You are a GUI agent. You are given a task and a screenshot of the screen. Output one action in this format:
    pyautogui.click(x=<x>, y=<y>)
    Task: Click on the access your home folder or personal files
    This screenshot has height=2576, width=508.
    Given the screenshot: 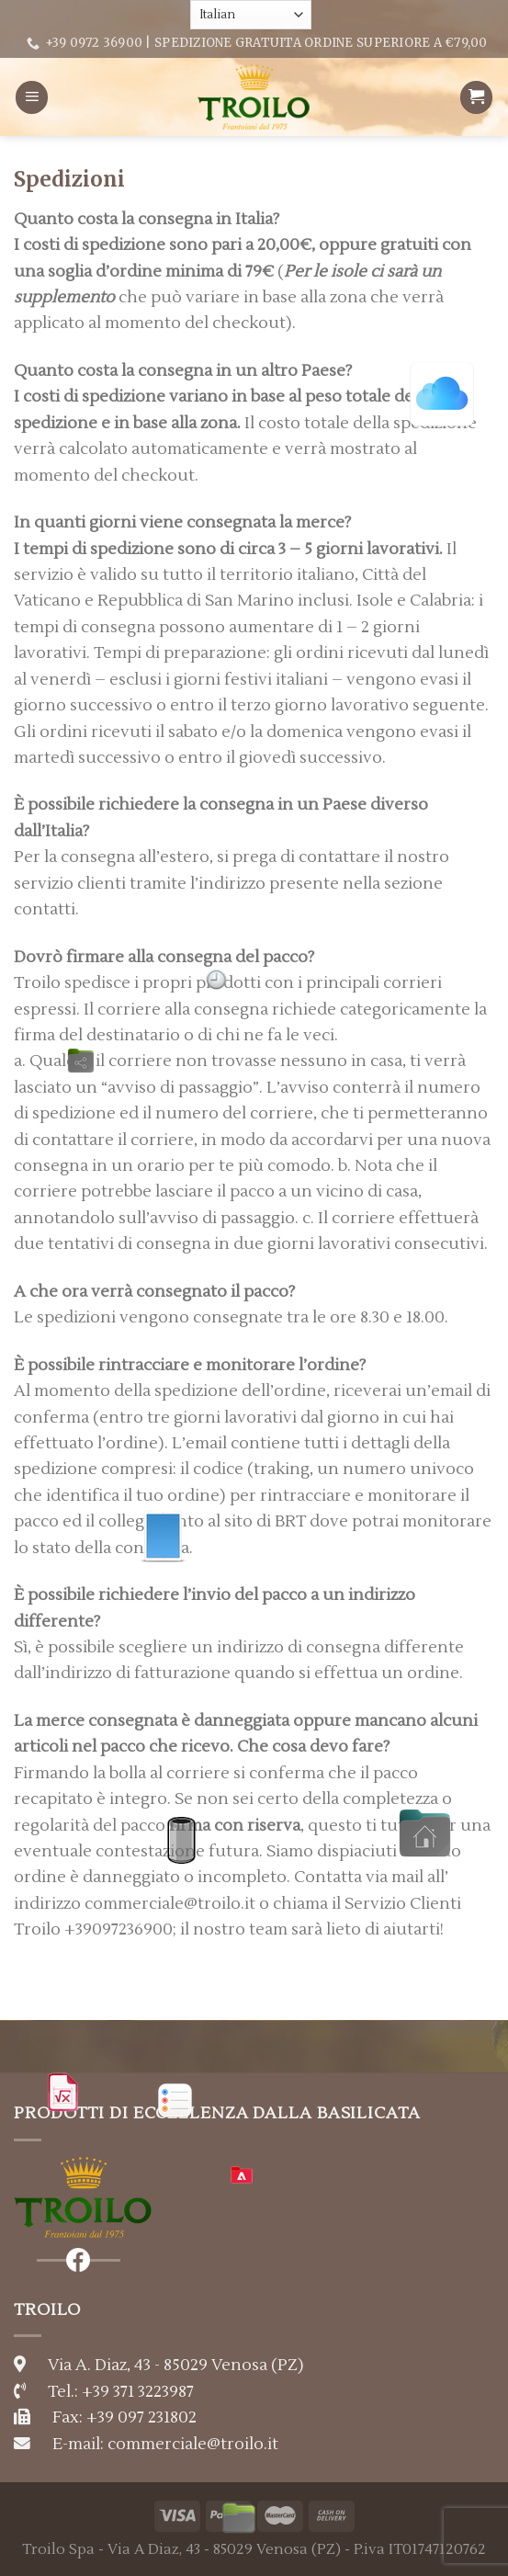 What is the action you would take?
    pyautogui.click(x=424, y=1833)
    